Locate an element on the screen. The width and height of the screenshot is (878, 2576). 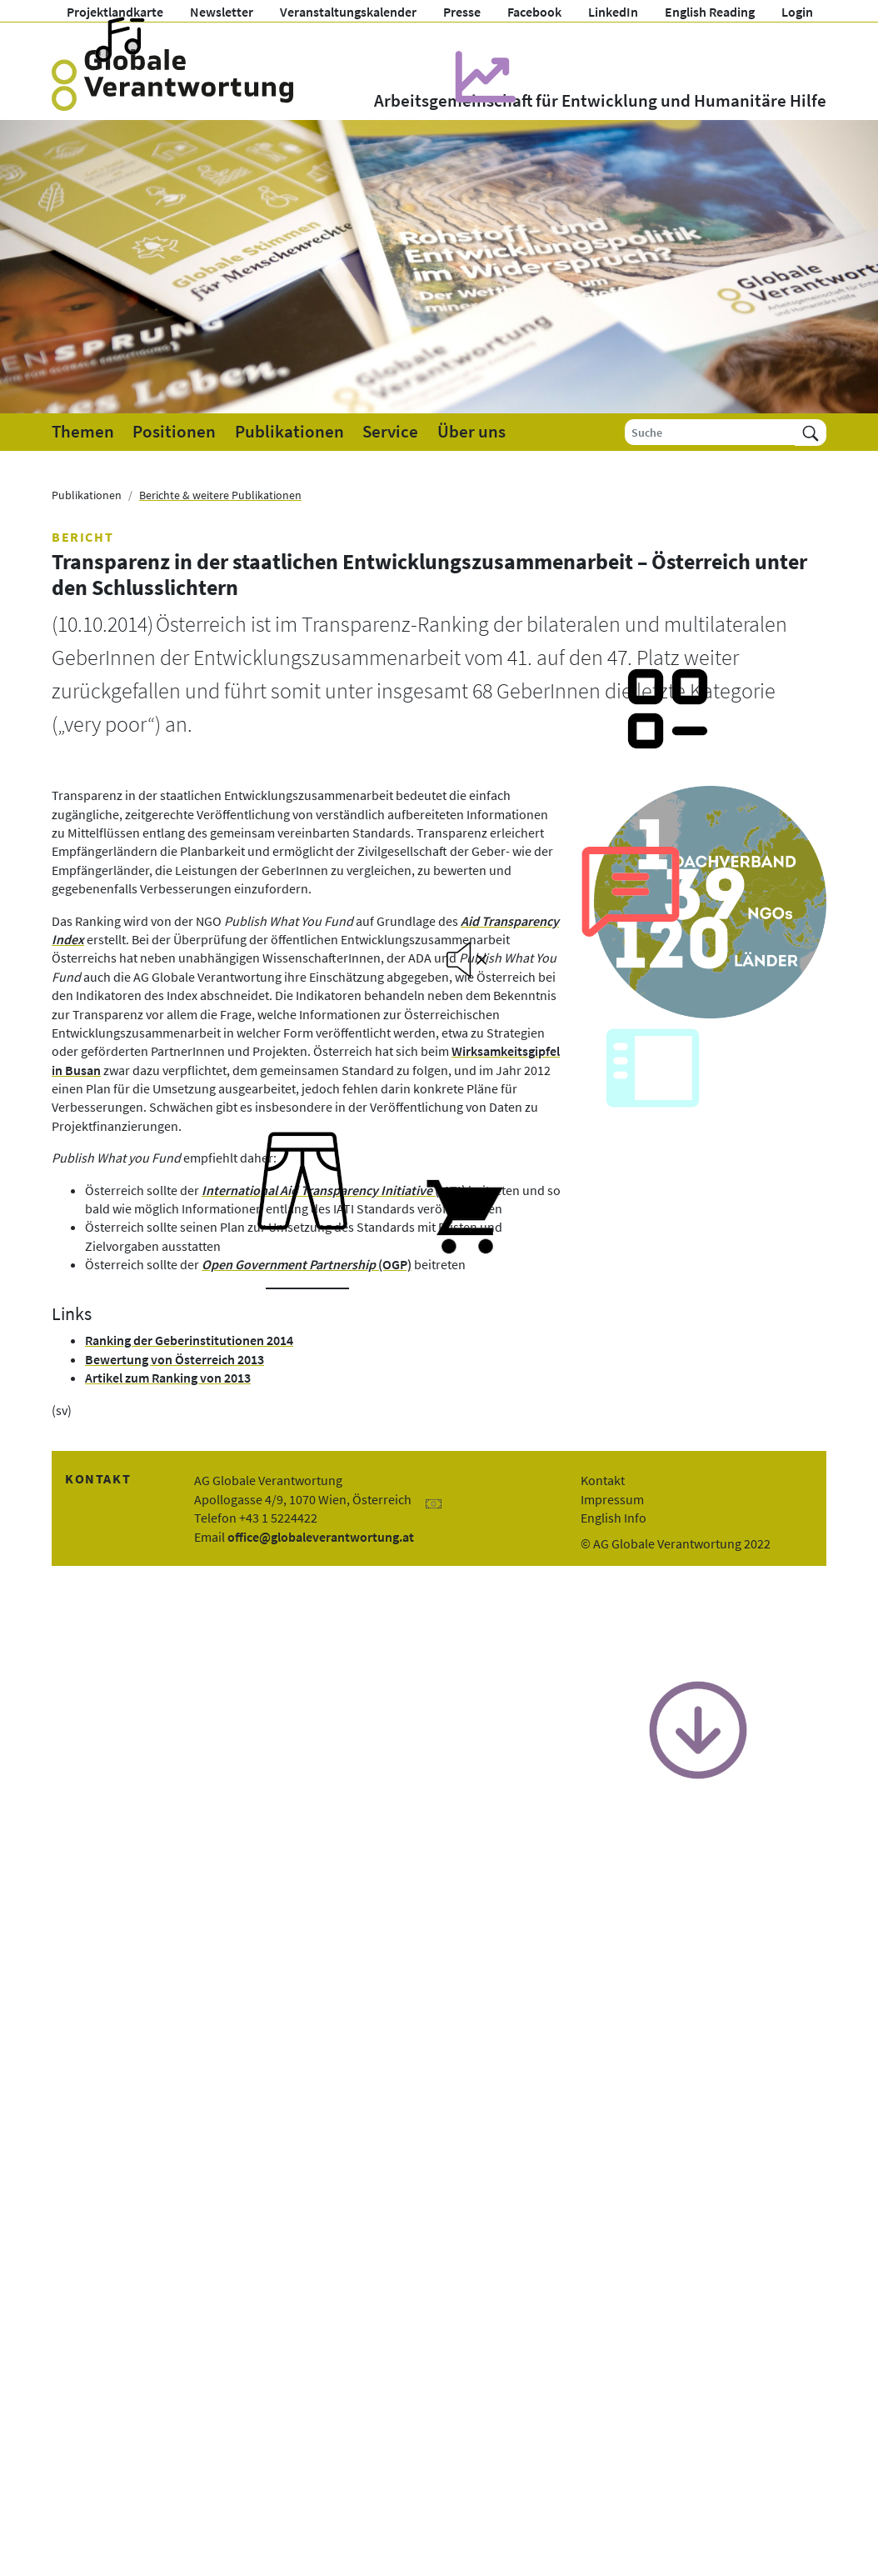
view your shopping cart is located at coordinates (467, 1217).